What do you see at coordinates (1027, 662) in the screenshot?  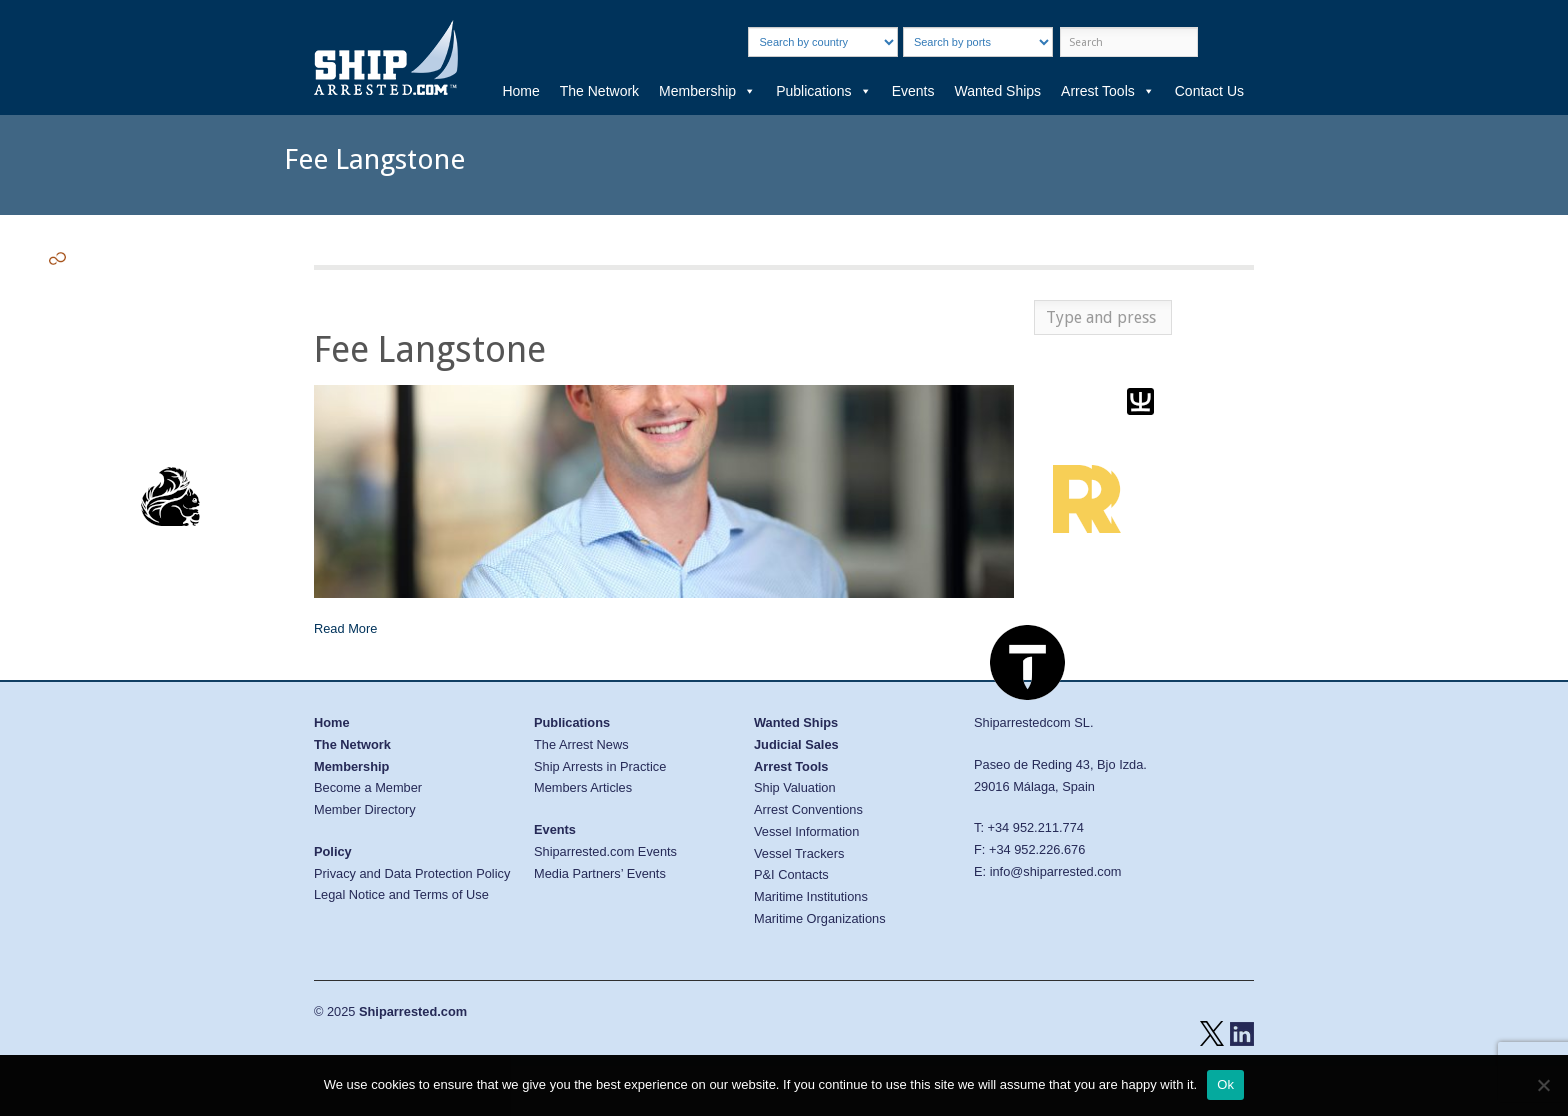 I see `open the Thumbtack app` at bounding box center [1027, 662].